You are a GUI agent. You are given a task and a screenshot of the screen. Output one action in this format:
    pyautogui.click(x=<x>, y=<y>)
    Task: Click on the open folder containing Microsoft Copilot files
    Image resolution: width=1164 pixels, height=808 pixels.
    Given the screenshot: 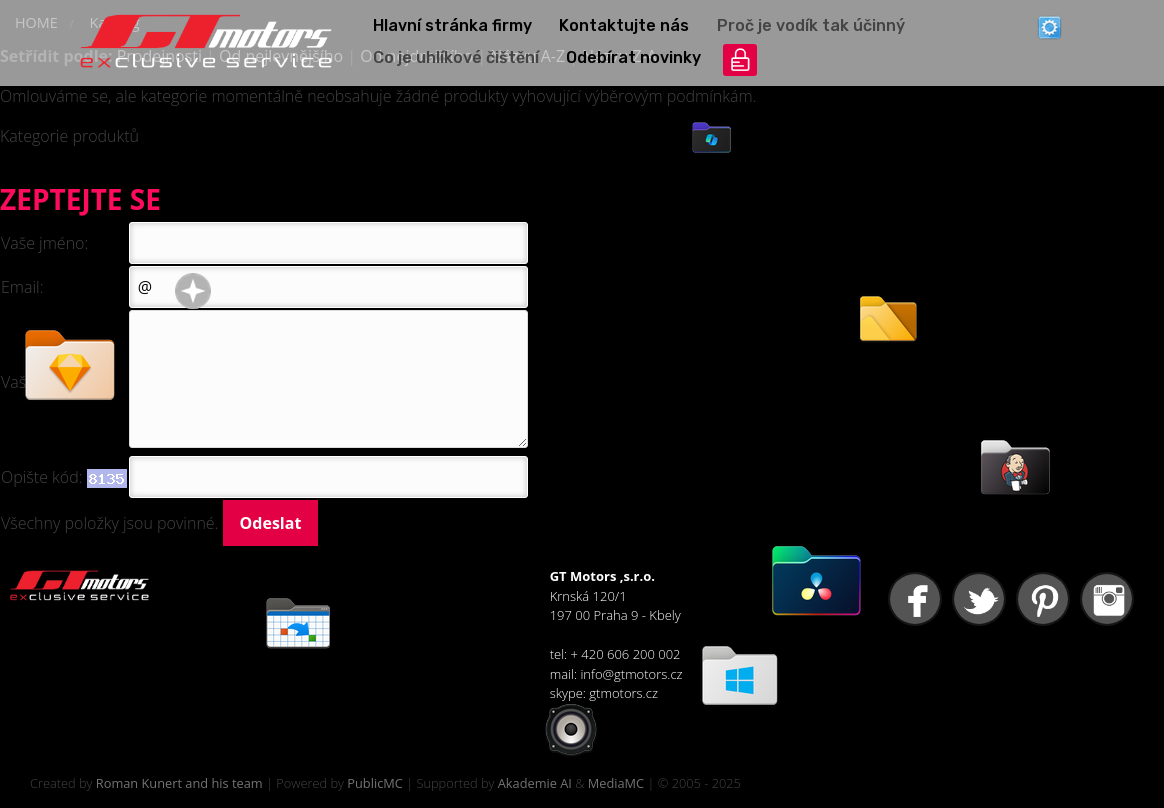 What is the action you would take?
    pyautogui.click(x=711, y=138)
    